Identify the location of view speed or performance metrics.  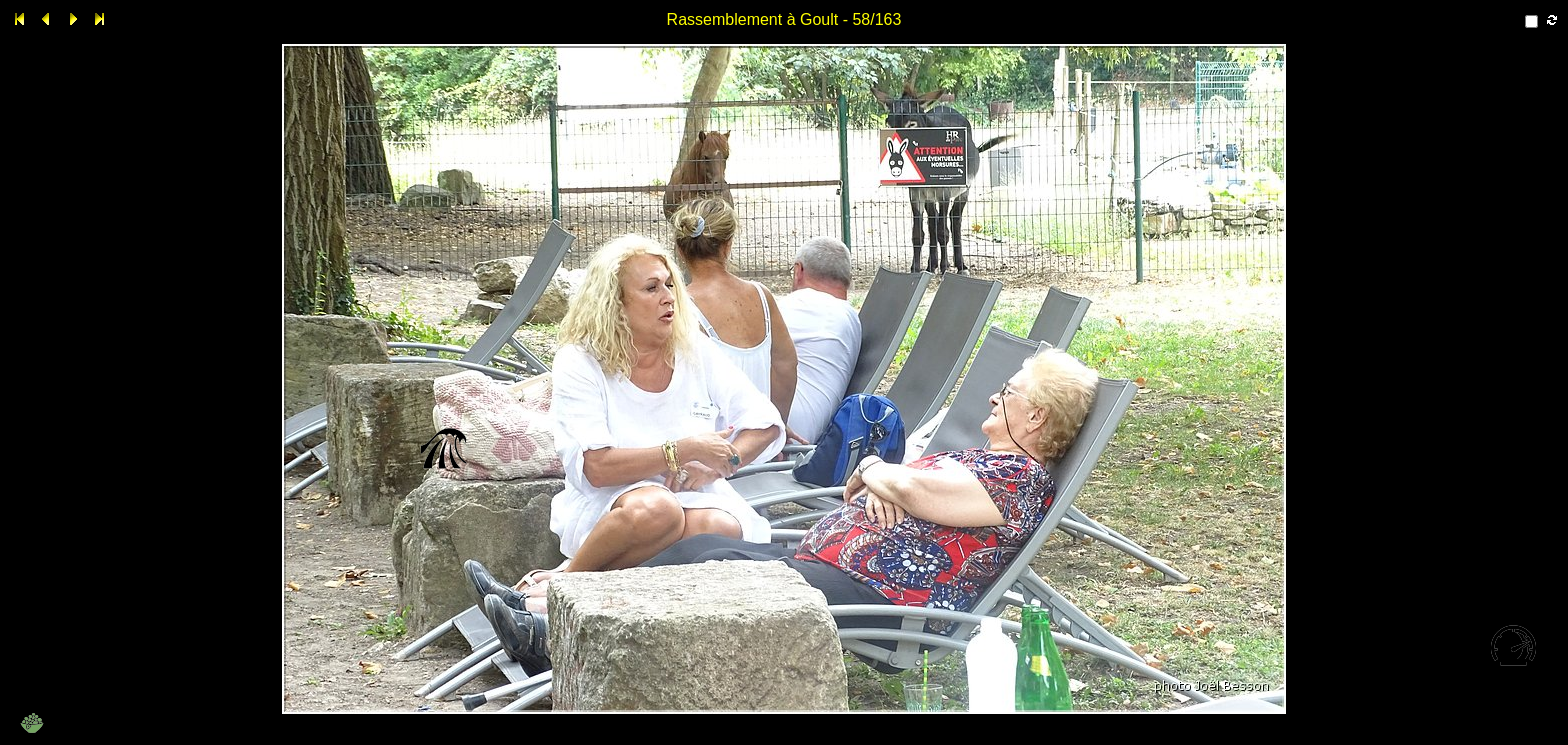
(1513, 645).